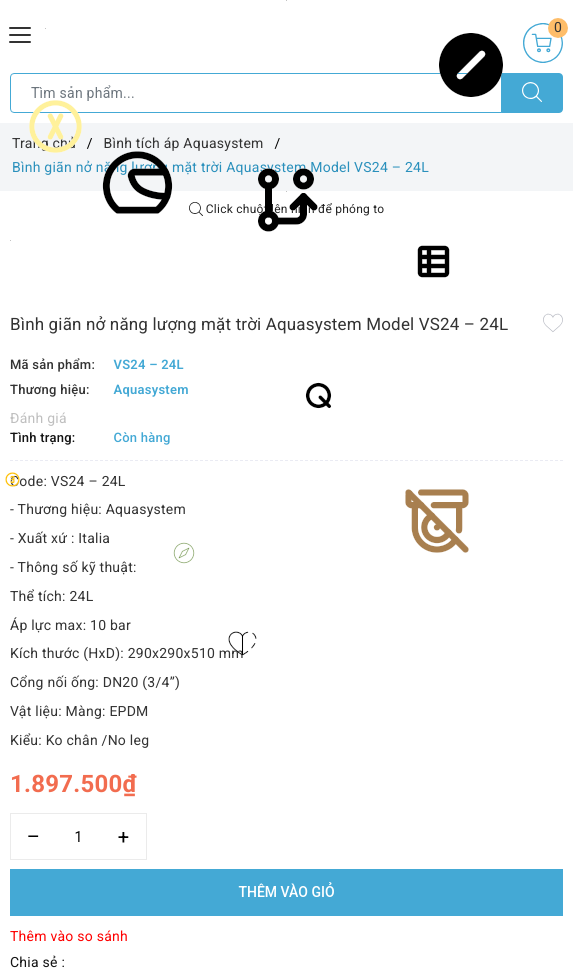 This screenshot has width=573, height=976. What do you see at coordinates (437, 521) in the screenshot?
I see `cctv camera is disabled or offline` at bounding box center [437, 521].